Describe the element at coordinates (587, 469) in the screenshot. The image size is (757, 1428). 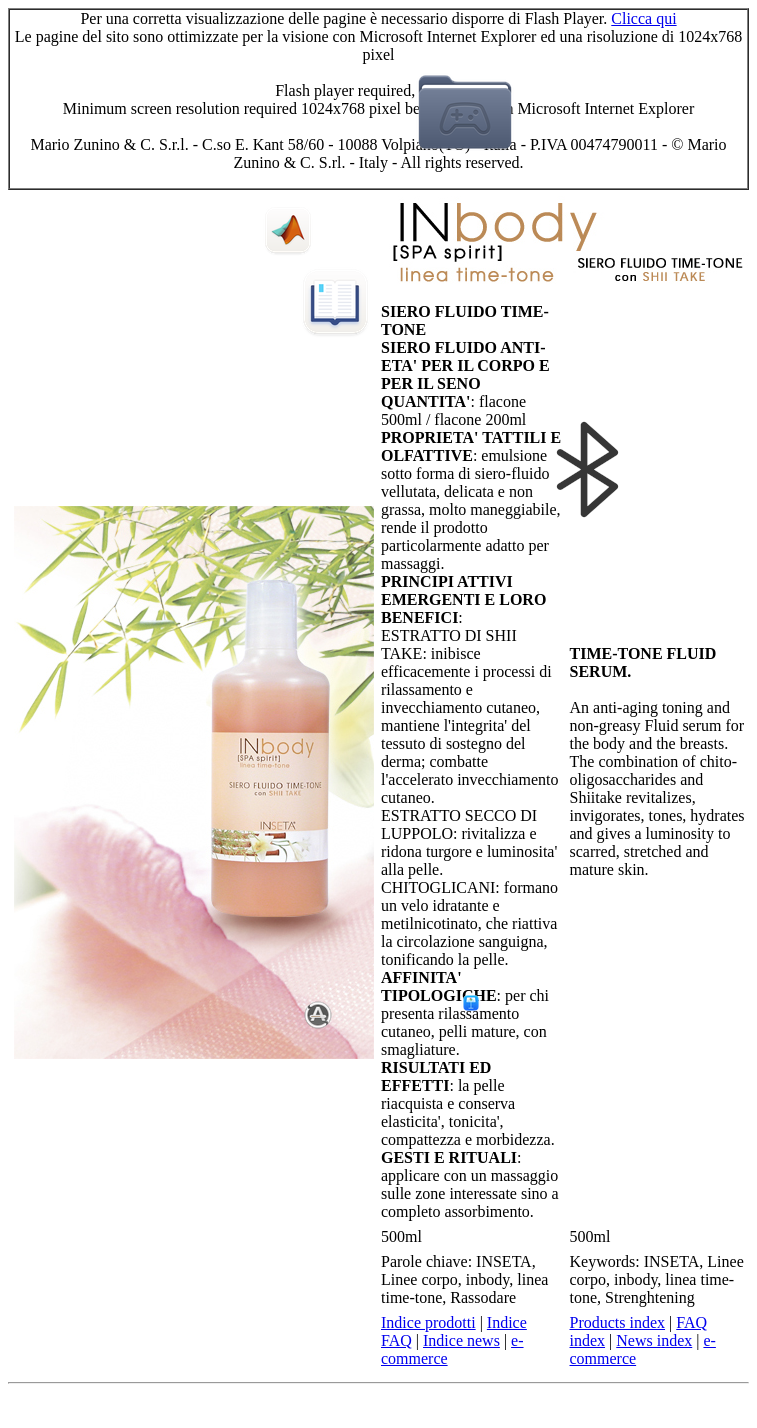
I see `toggle bluetooth connectivity on or off` at that location.